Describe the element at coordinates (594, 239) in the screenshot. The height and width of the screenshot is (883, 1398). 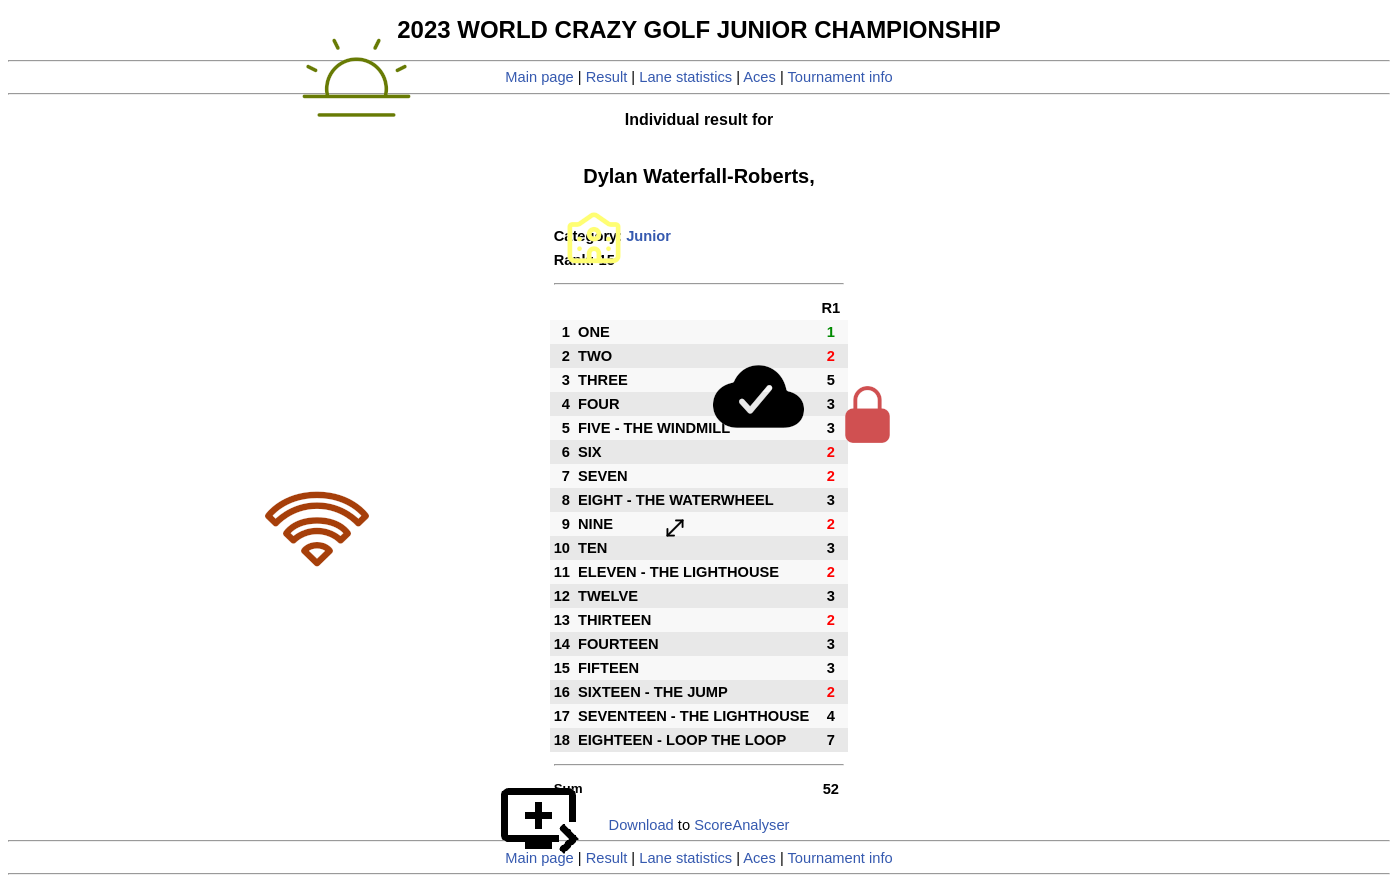
I see `access educational institution or campus information` at that location.